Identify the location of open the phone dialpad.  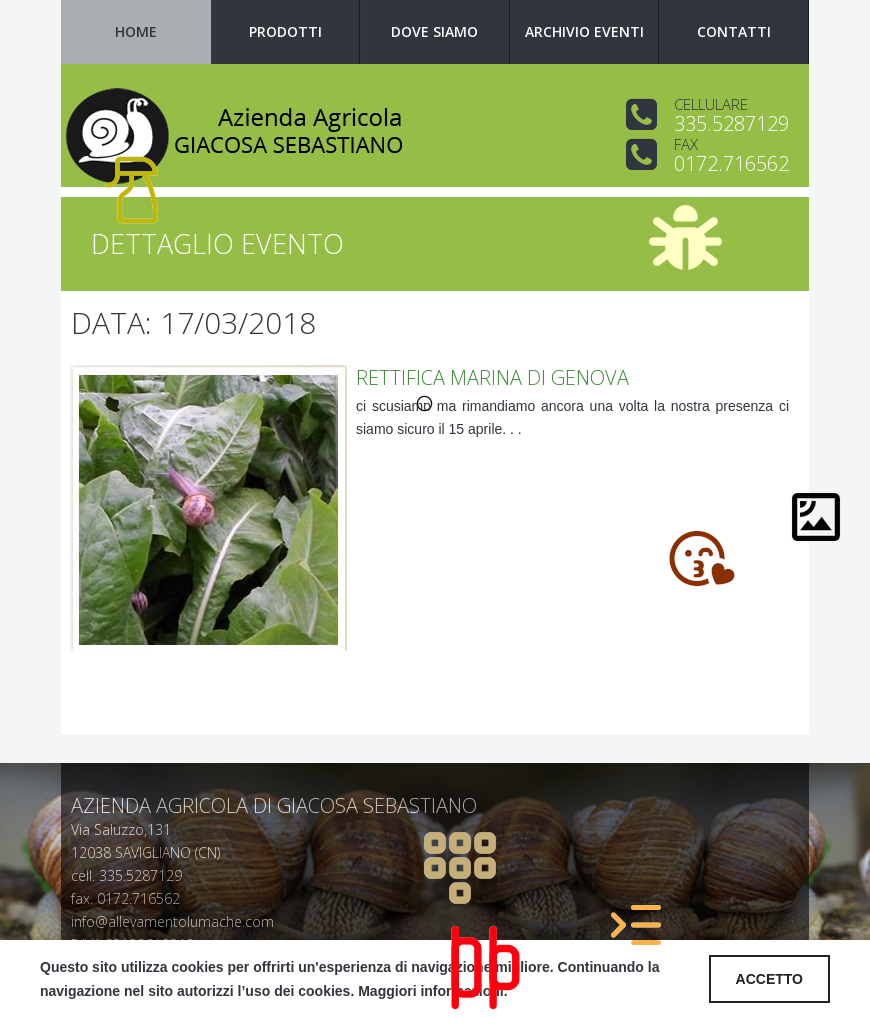
(460, 868).